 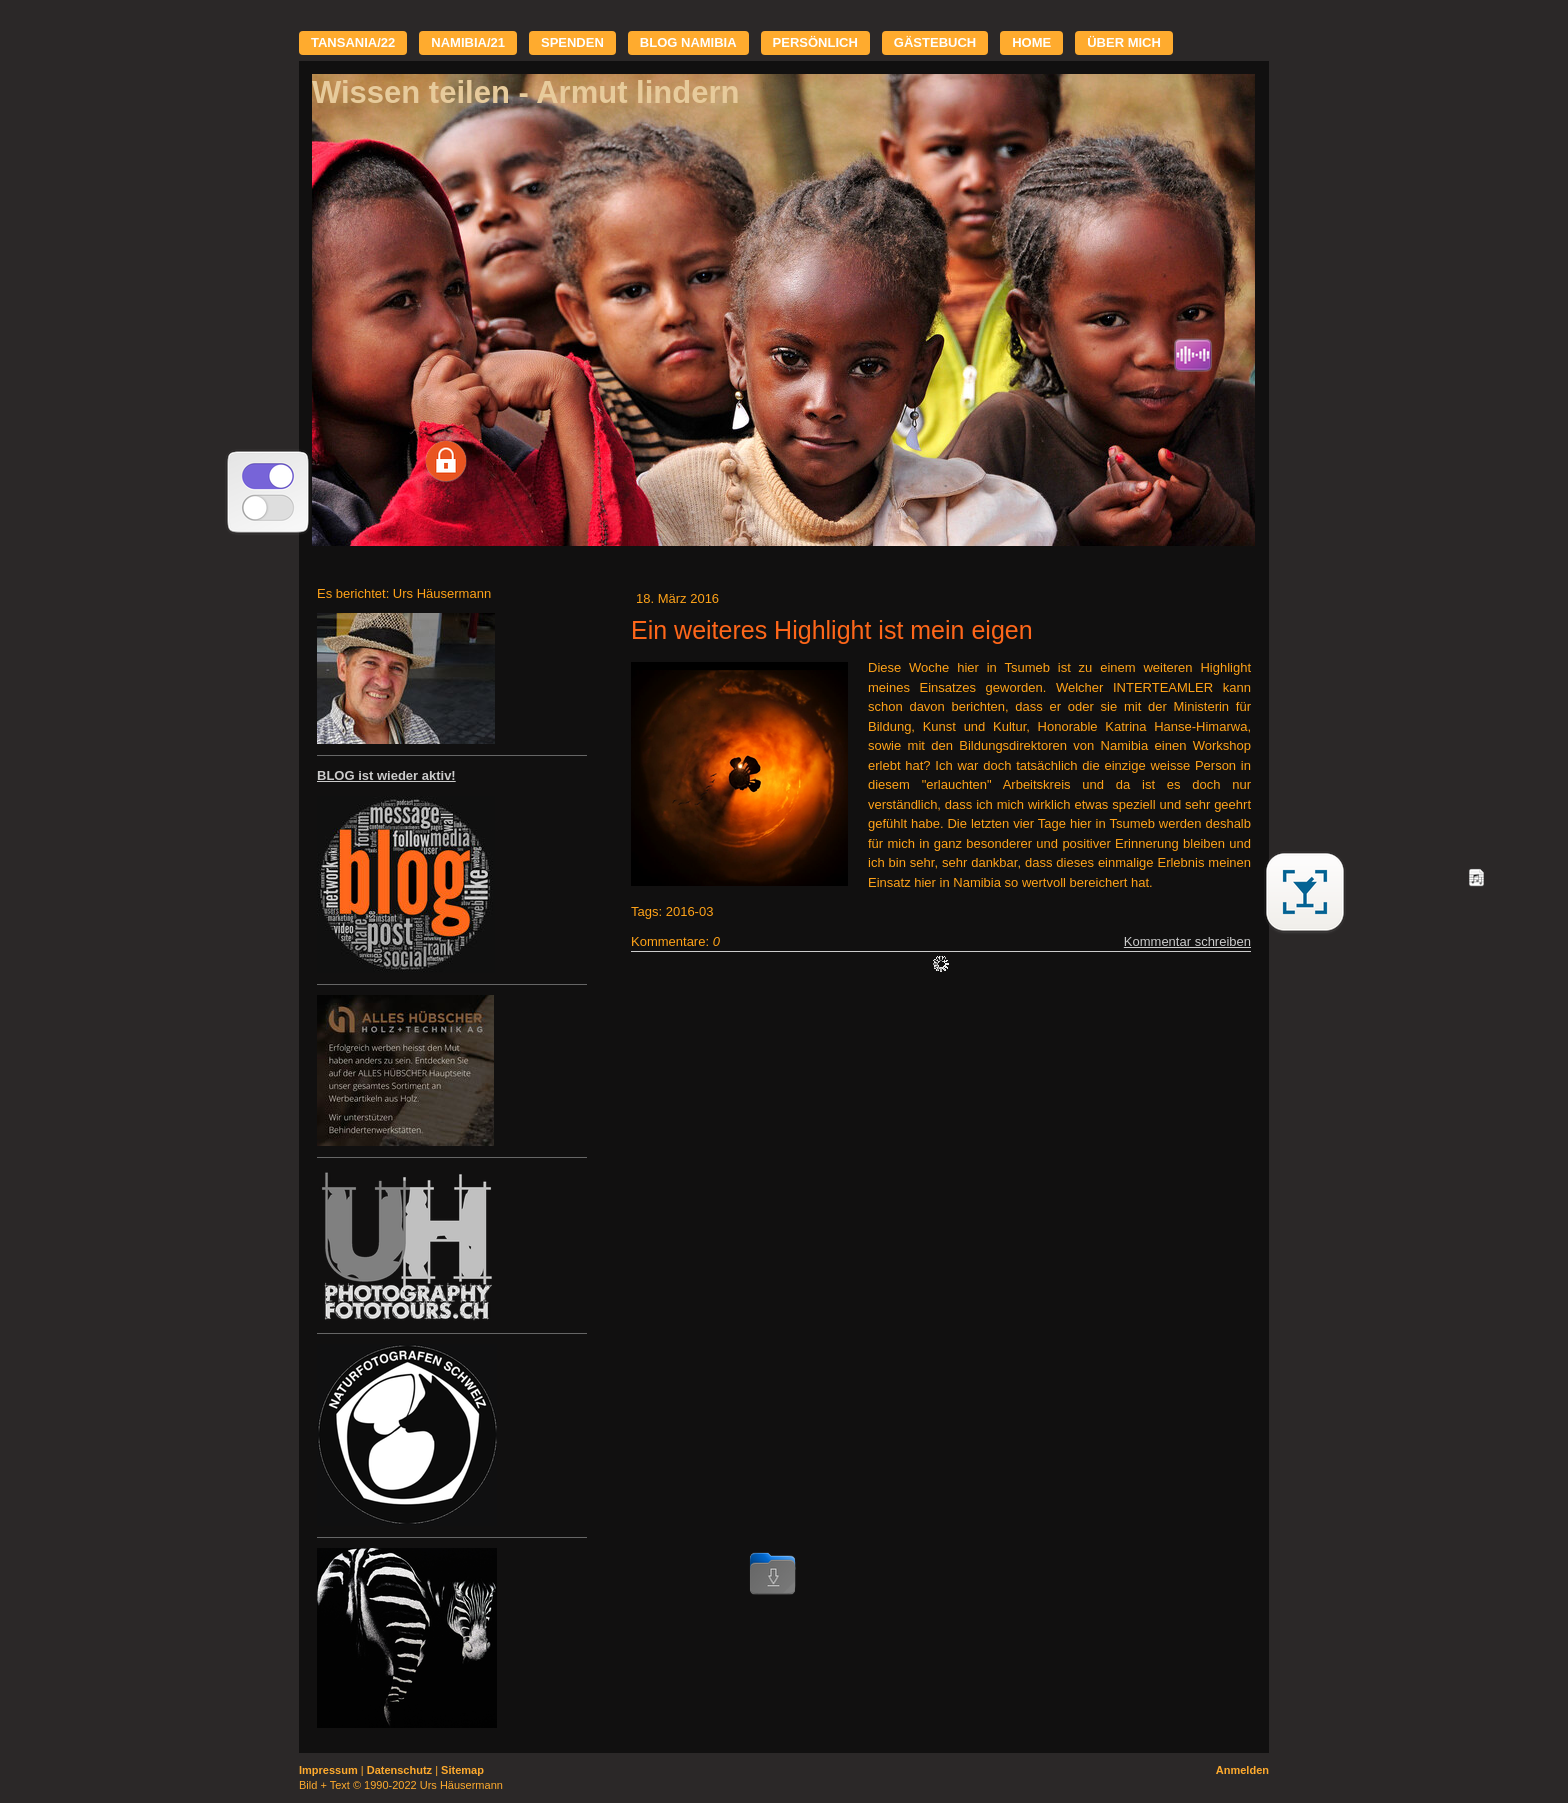 What do you see at coordinates (1193, 355) in the screenshot?
I see `open sound recorder app` at bounding box center [1193, 355].